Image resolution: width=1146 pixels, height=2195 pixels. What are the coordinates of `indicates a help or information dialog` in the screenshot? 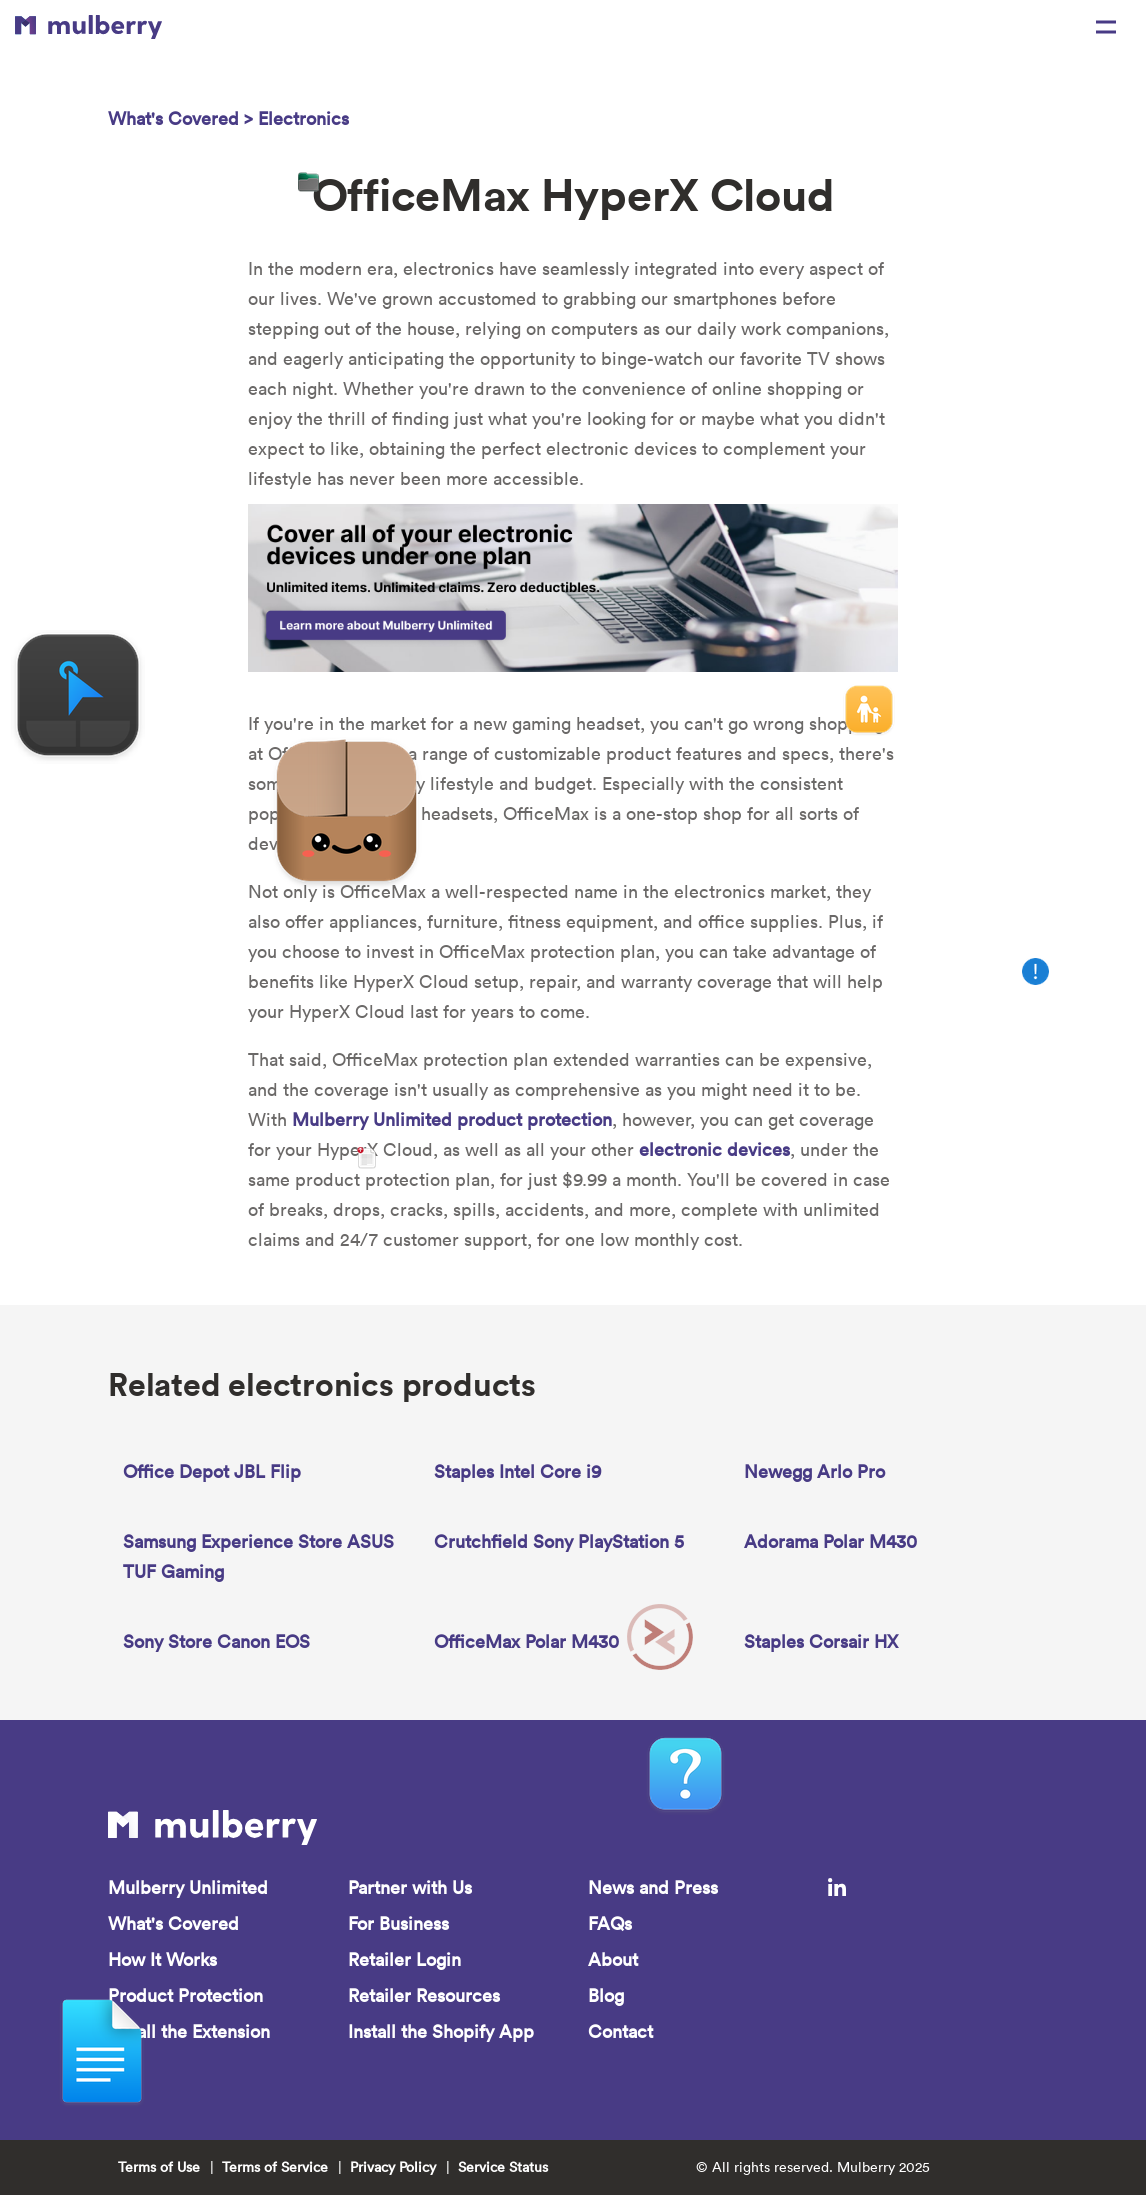 It's located at (685, 1775).